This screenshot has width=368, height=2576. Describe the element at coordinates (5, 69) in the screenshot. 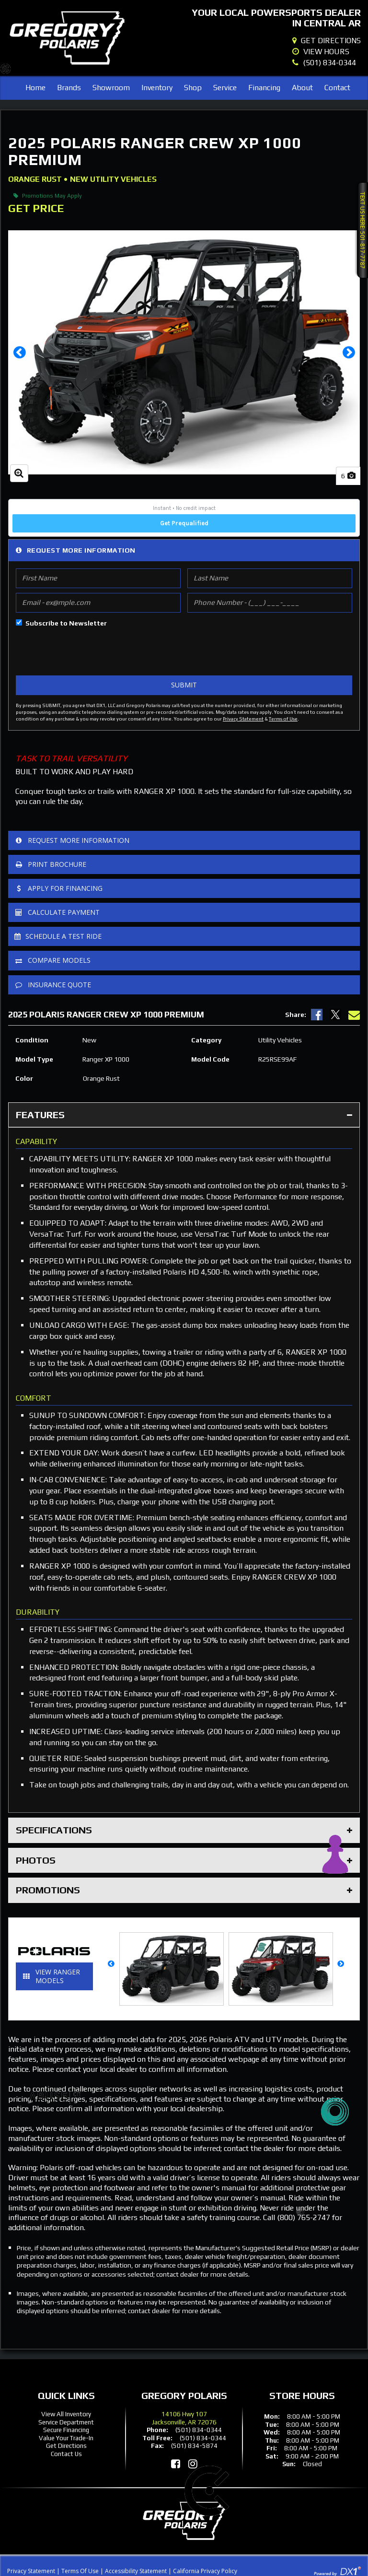

I see `open Roboflow app or website` at that location.